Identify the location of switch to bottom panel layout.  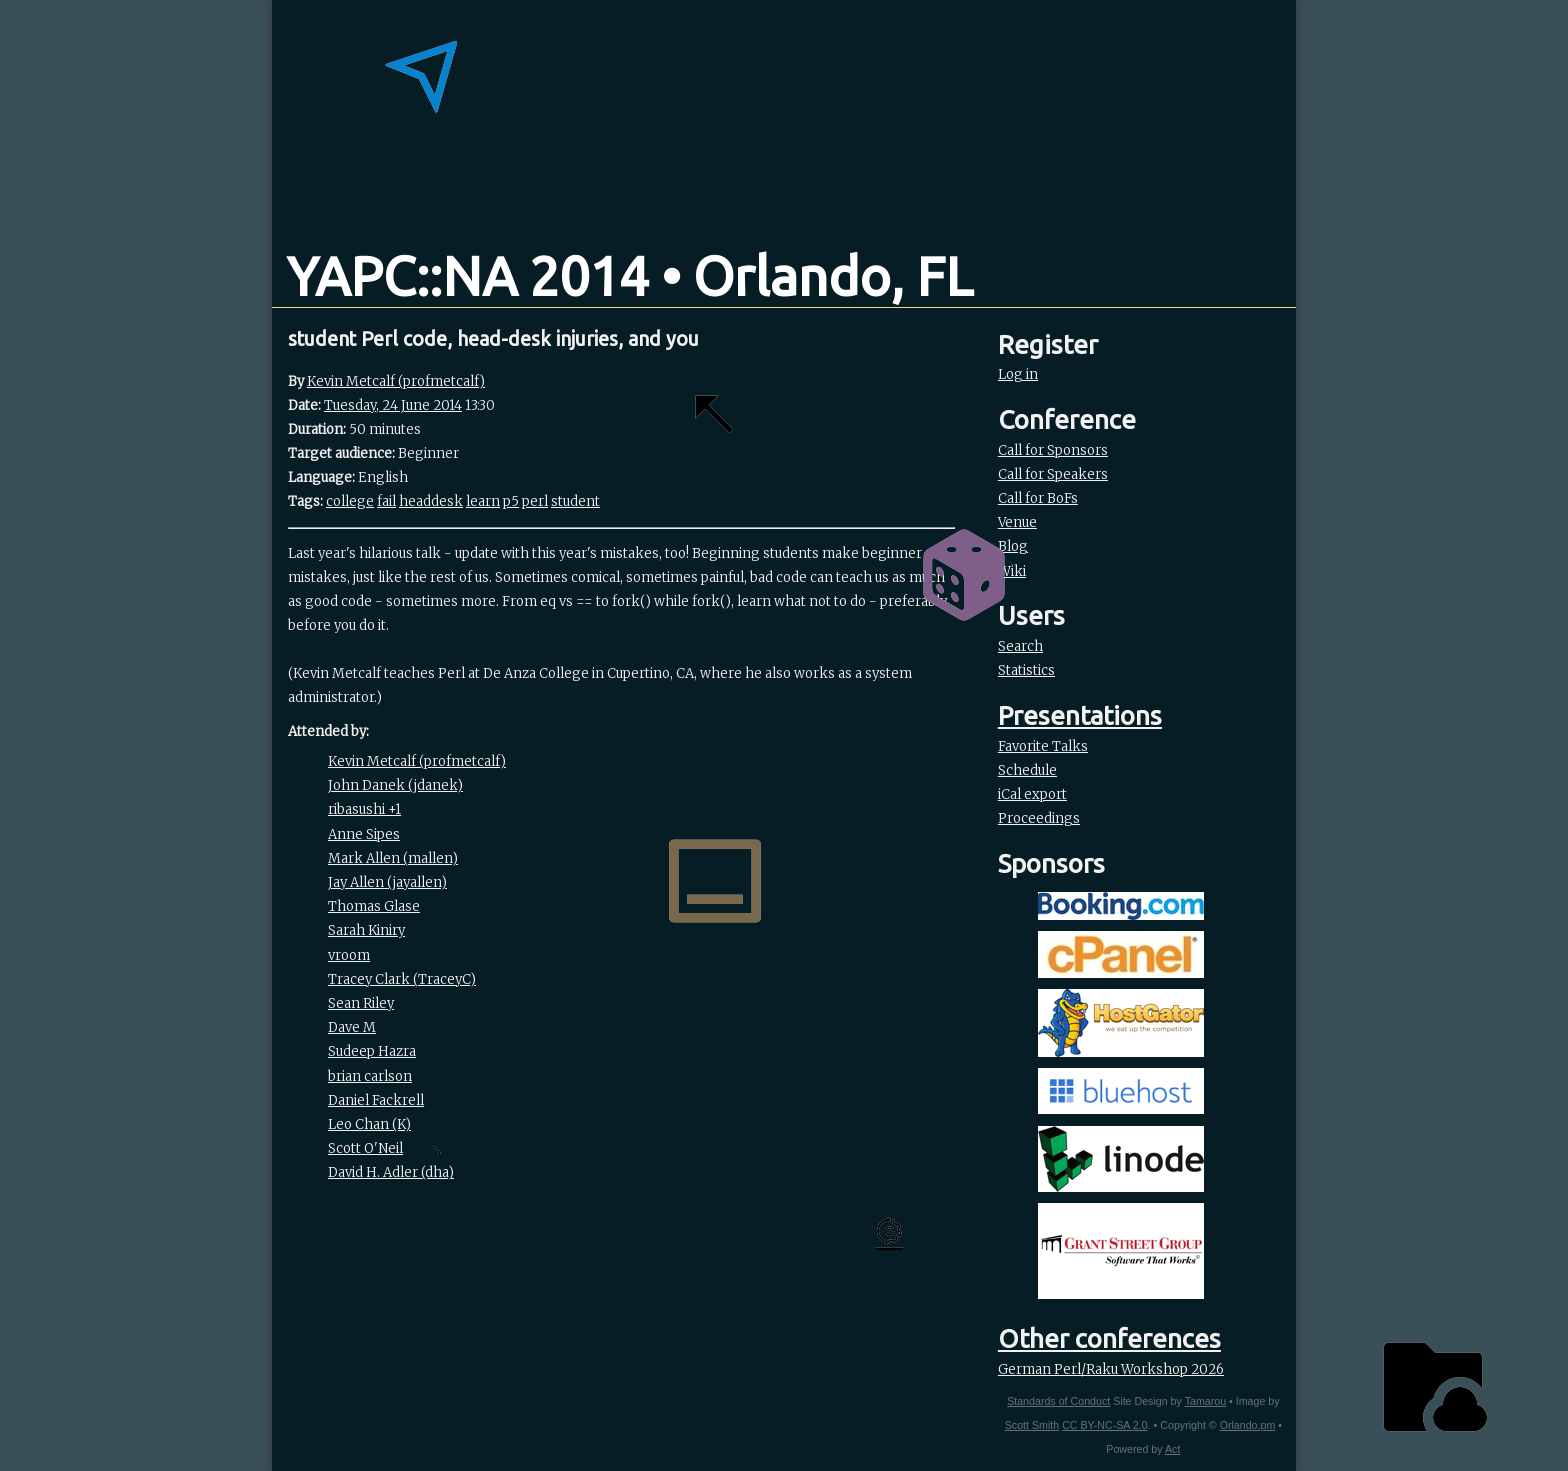
(715, 881).